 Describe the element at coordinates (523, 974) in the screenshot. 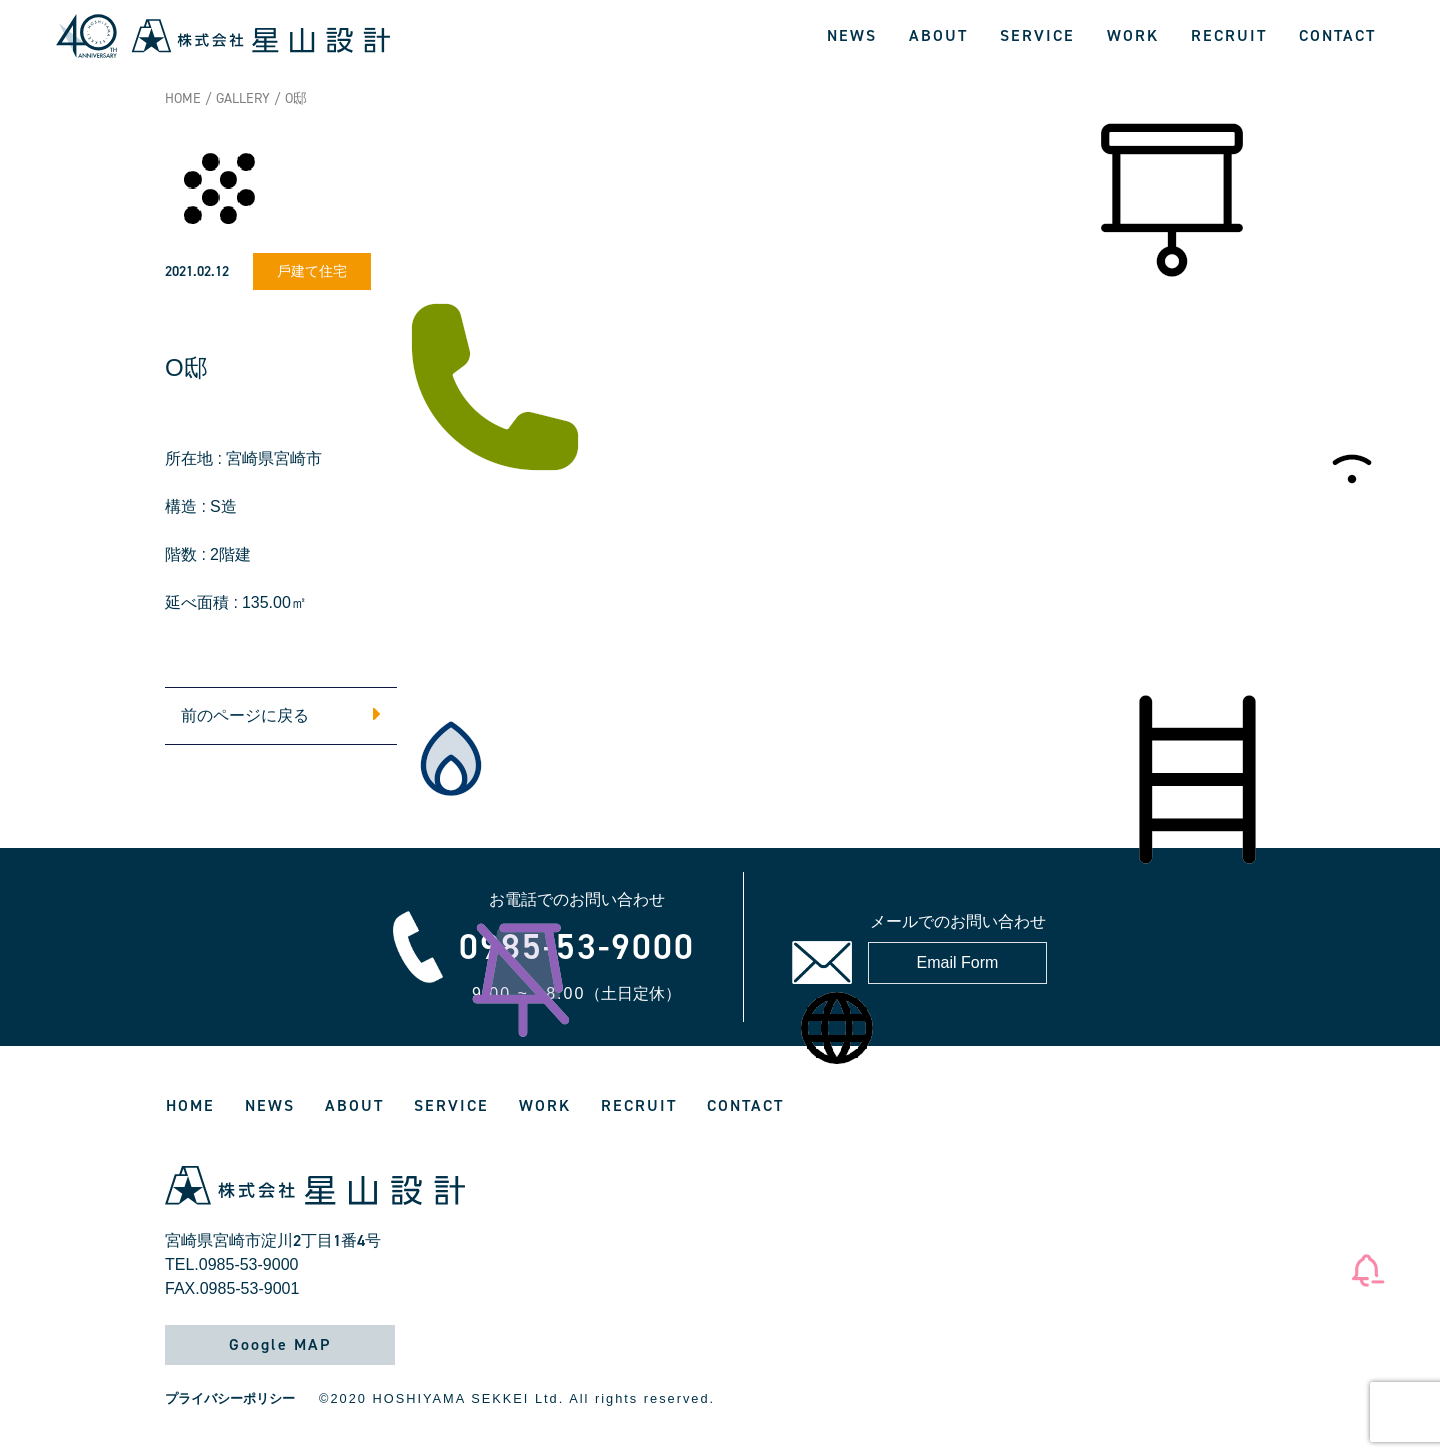

I see `unpin this item` at that location.